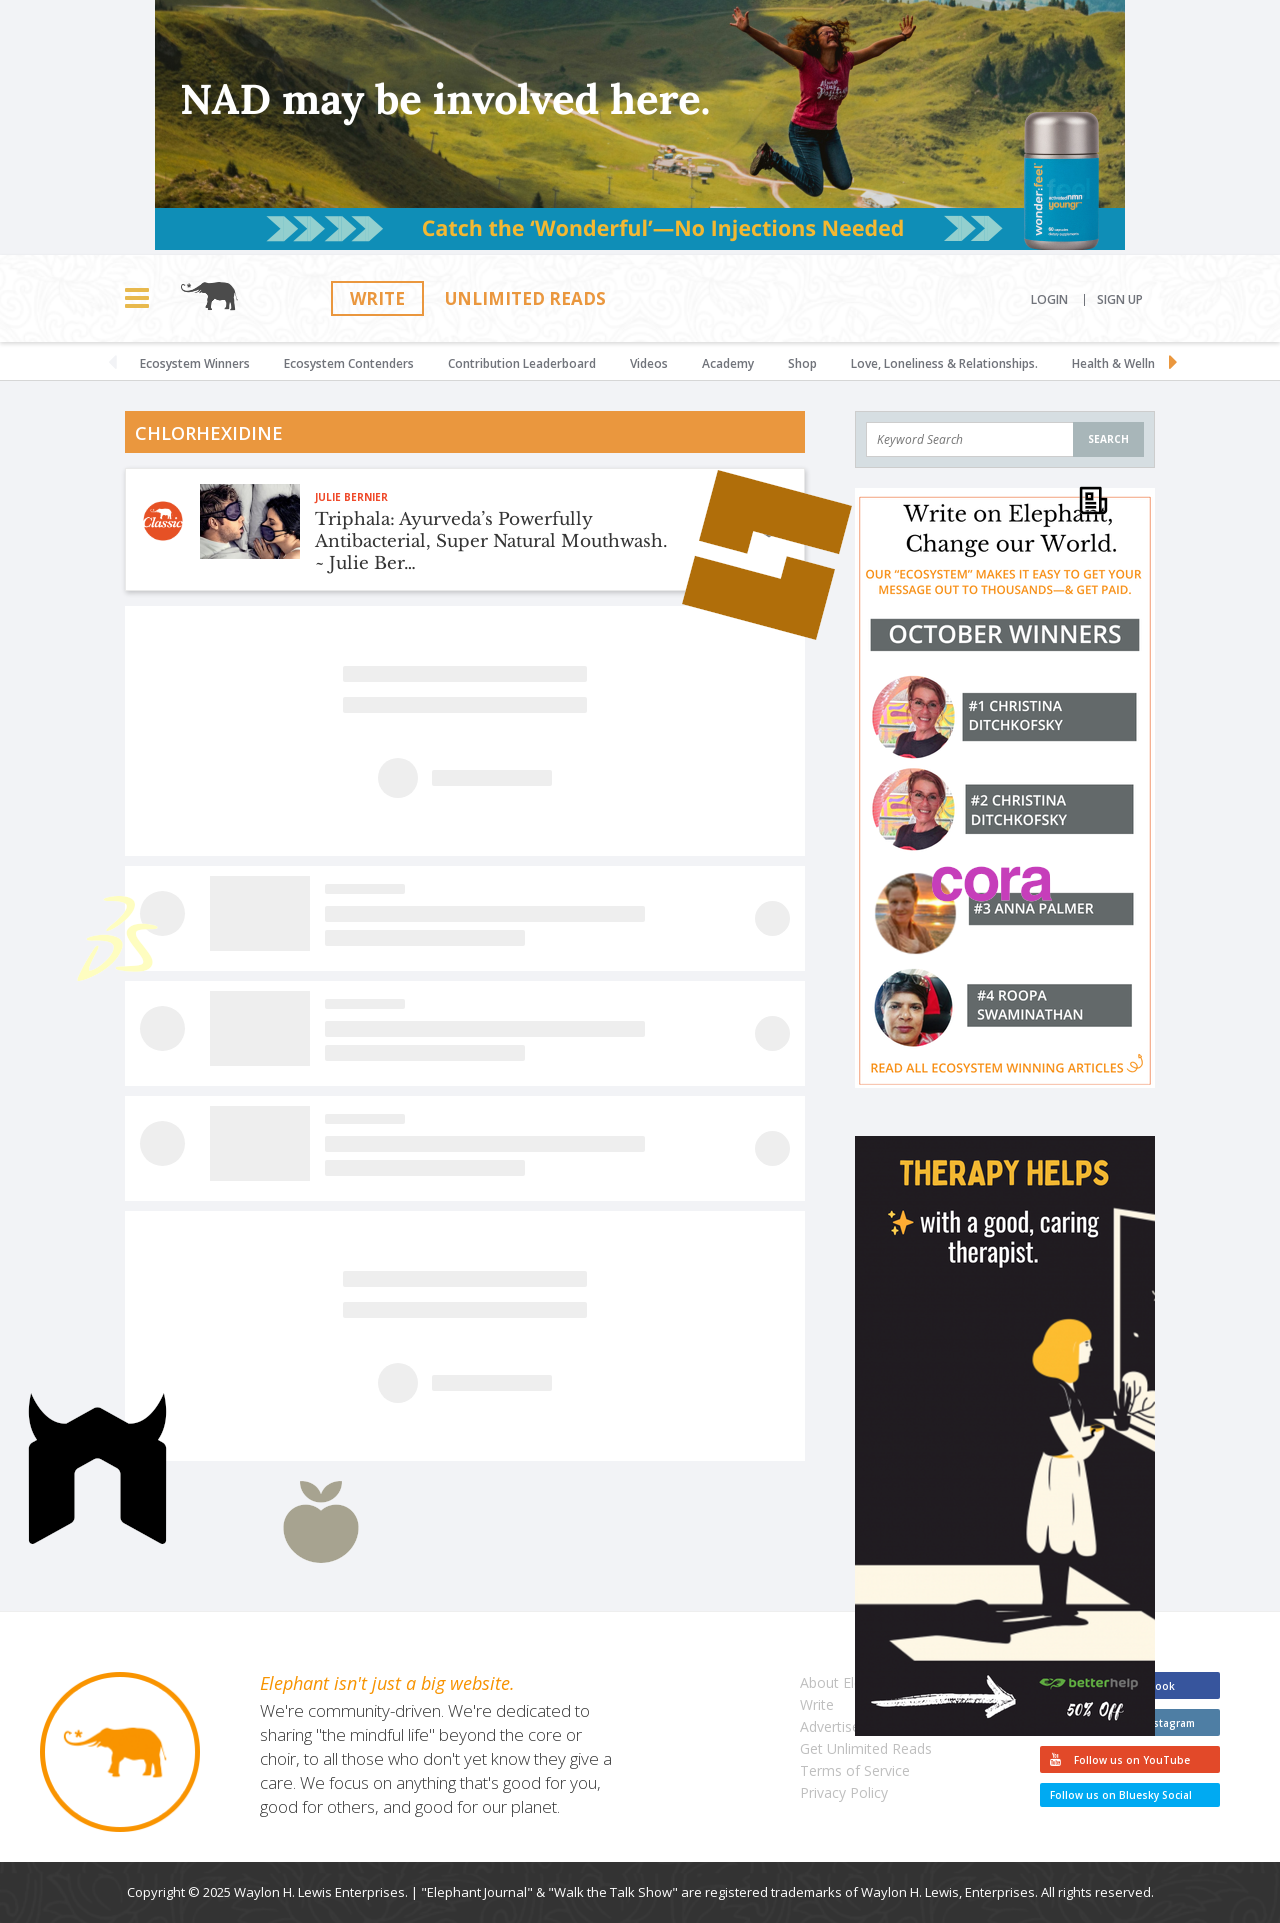 The height and width of the screenshot is (1923, 1280). Describe the element at coordinates (1093, 500) in the screenshot. I see `view news articles` at that location.